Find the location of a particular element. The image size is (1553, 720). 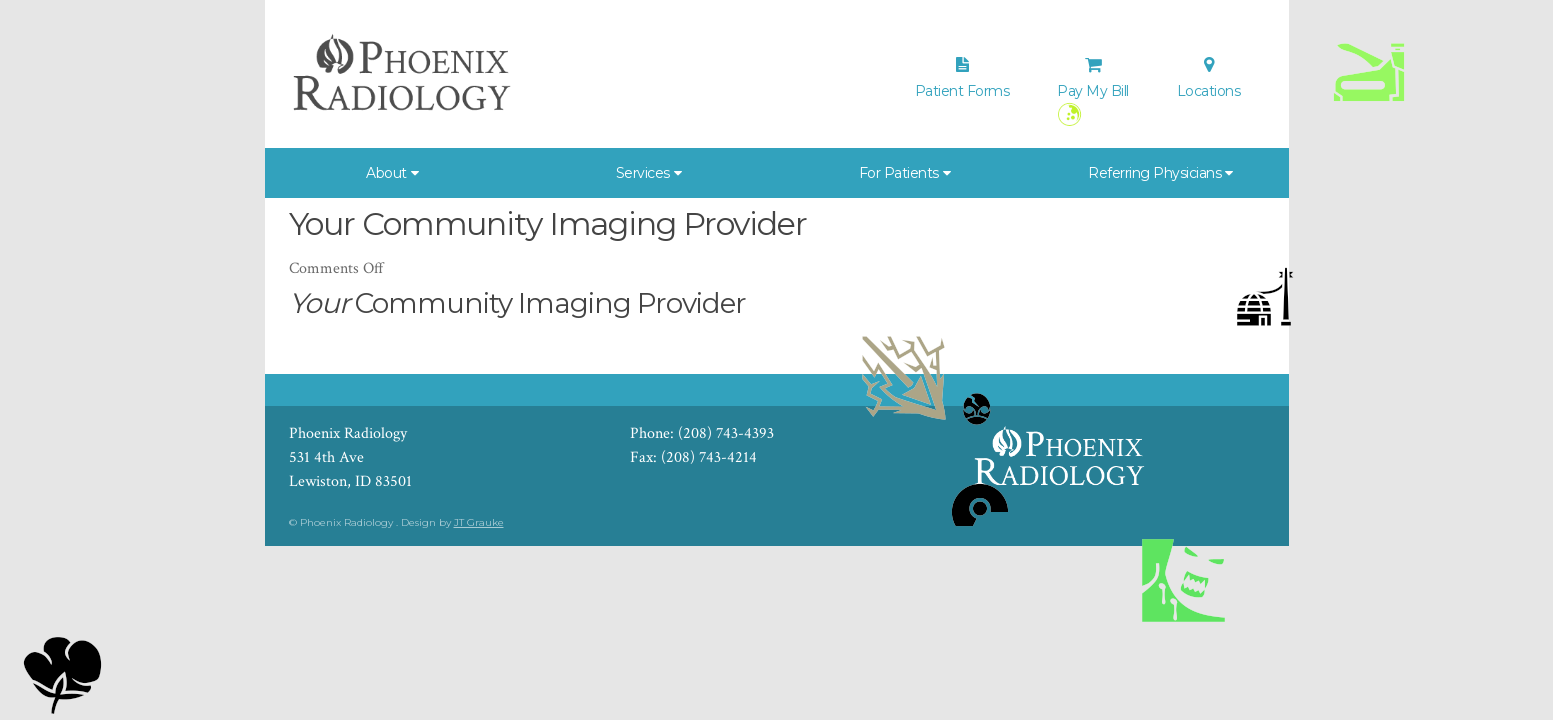

vampire bite attack action in a game is located at coordinates (1183, 580).